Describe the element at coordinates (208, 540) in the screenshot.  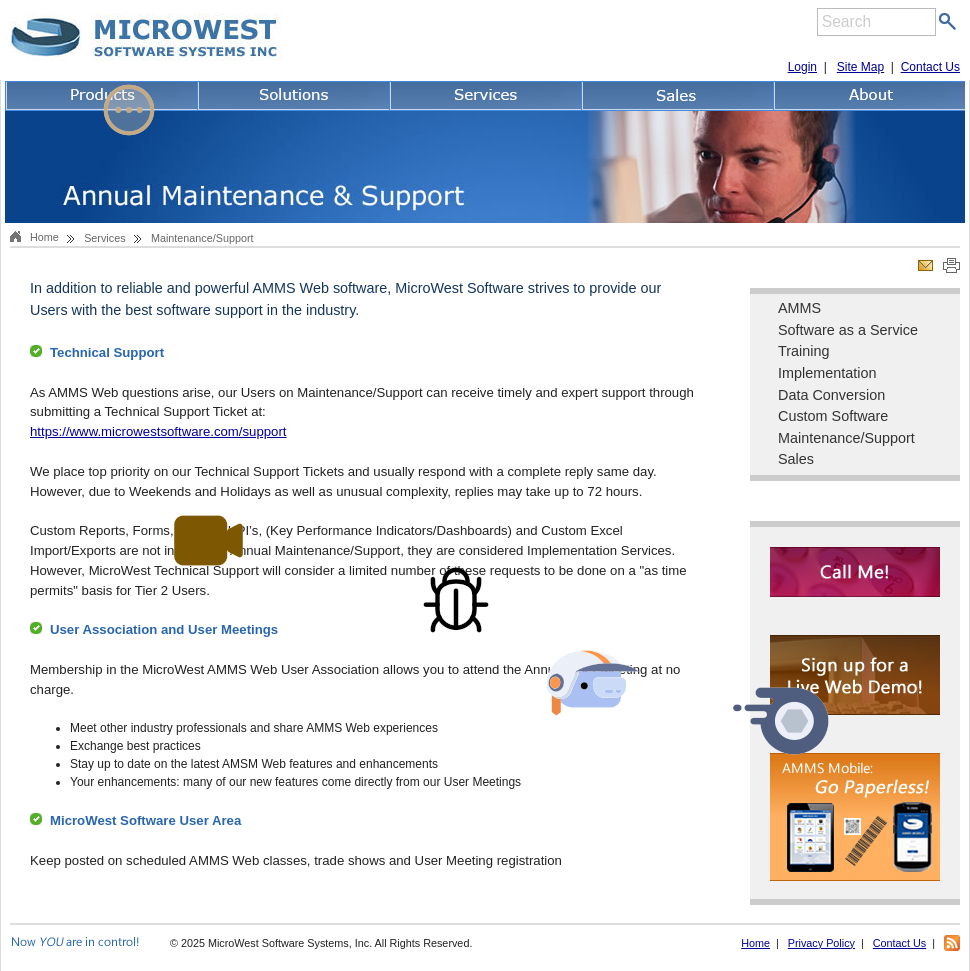
I see `start a video call` at that location.